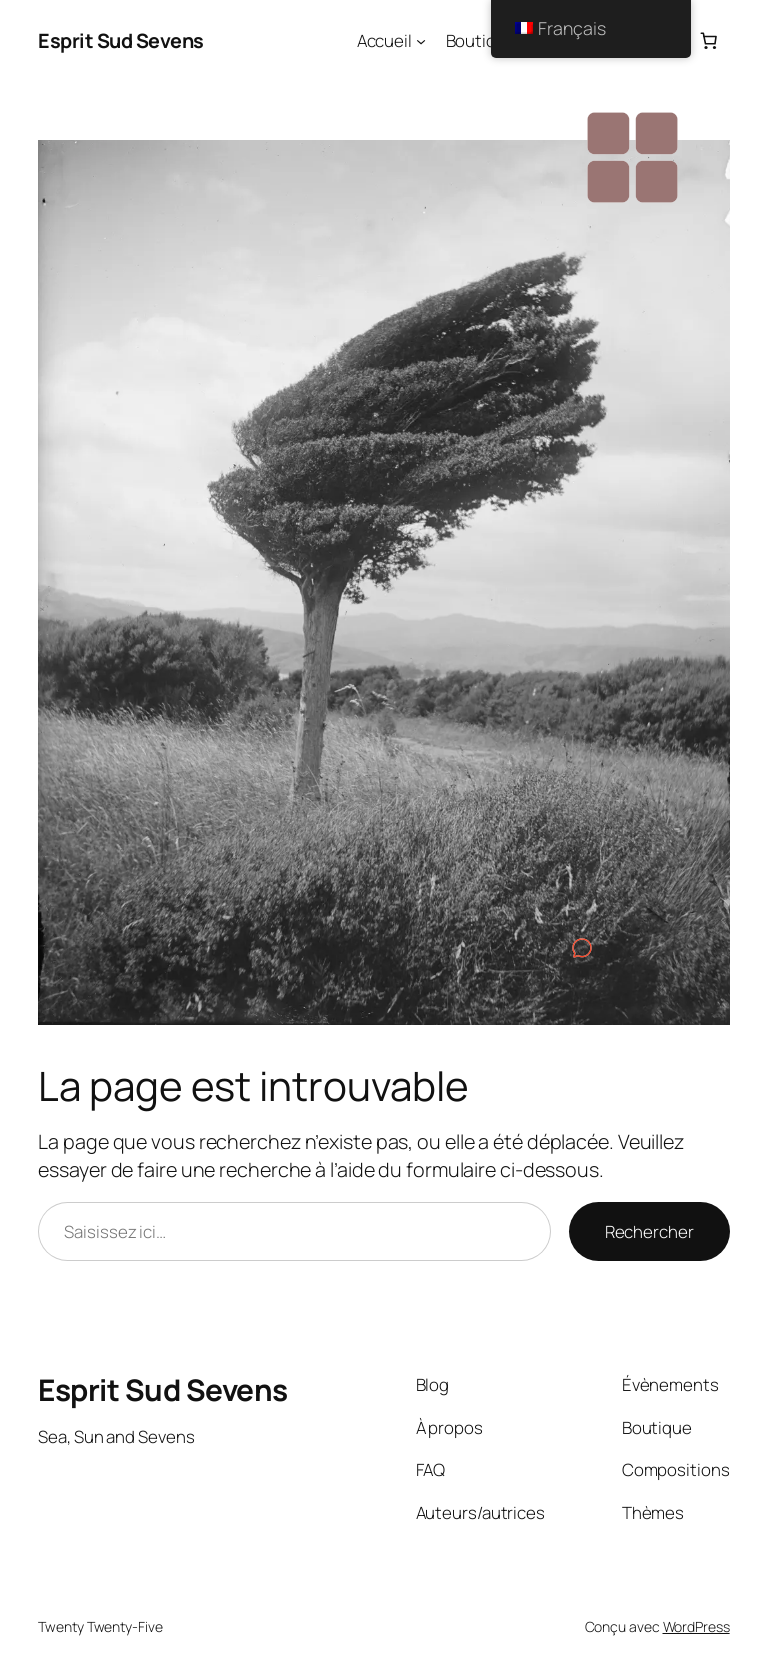  I want to click on view items in grid layout, so click(632, 157).